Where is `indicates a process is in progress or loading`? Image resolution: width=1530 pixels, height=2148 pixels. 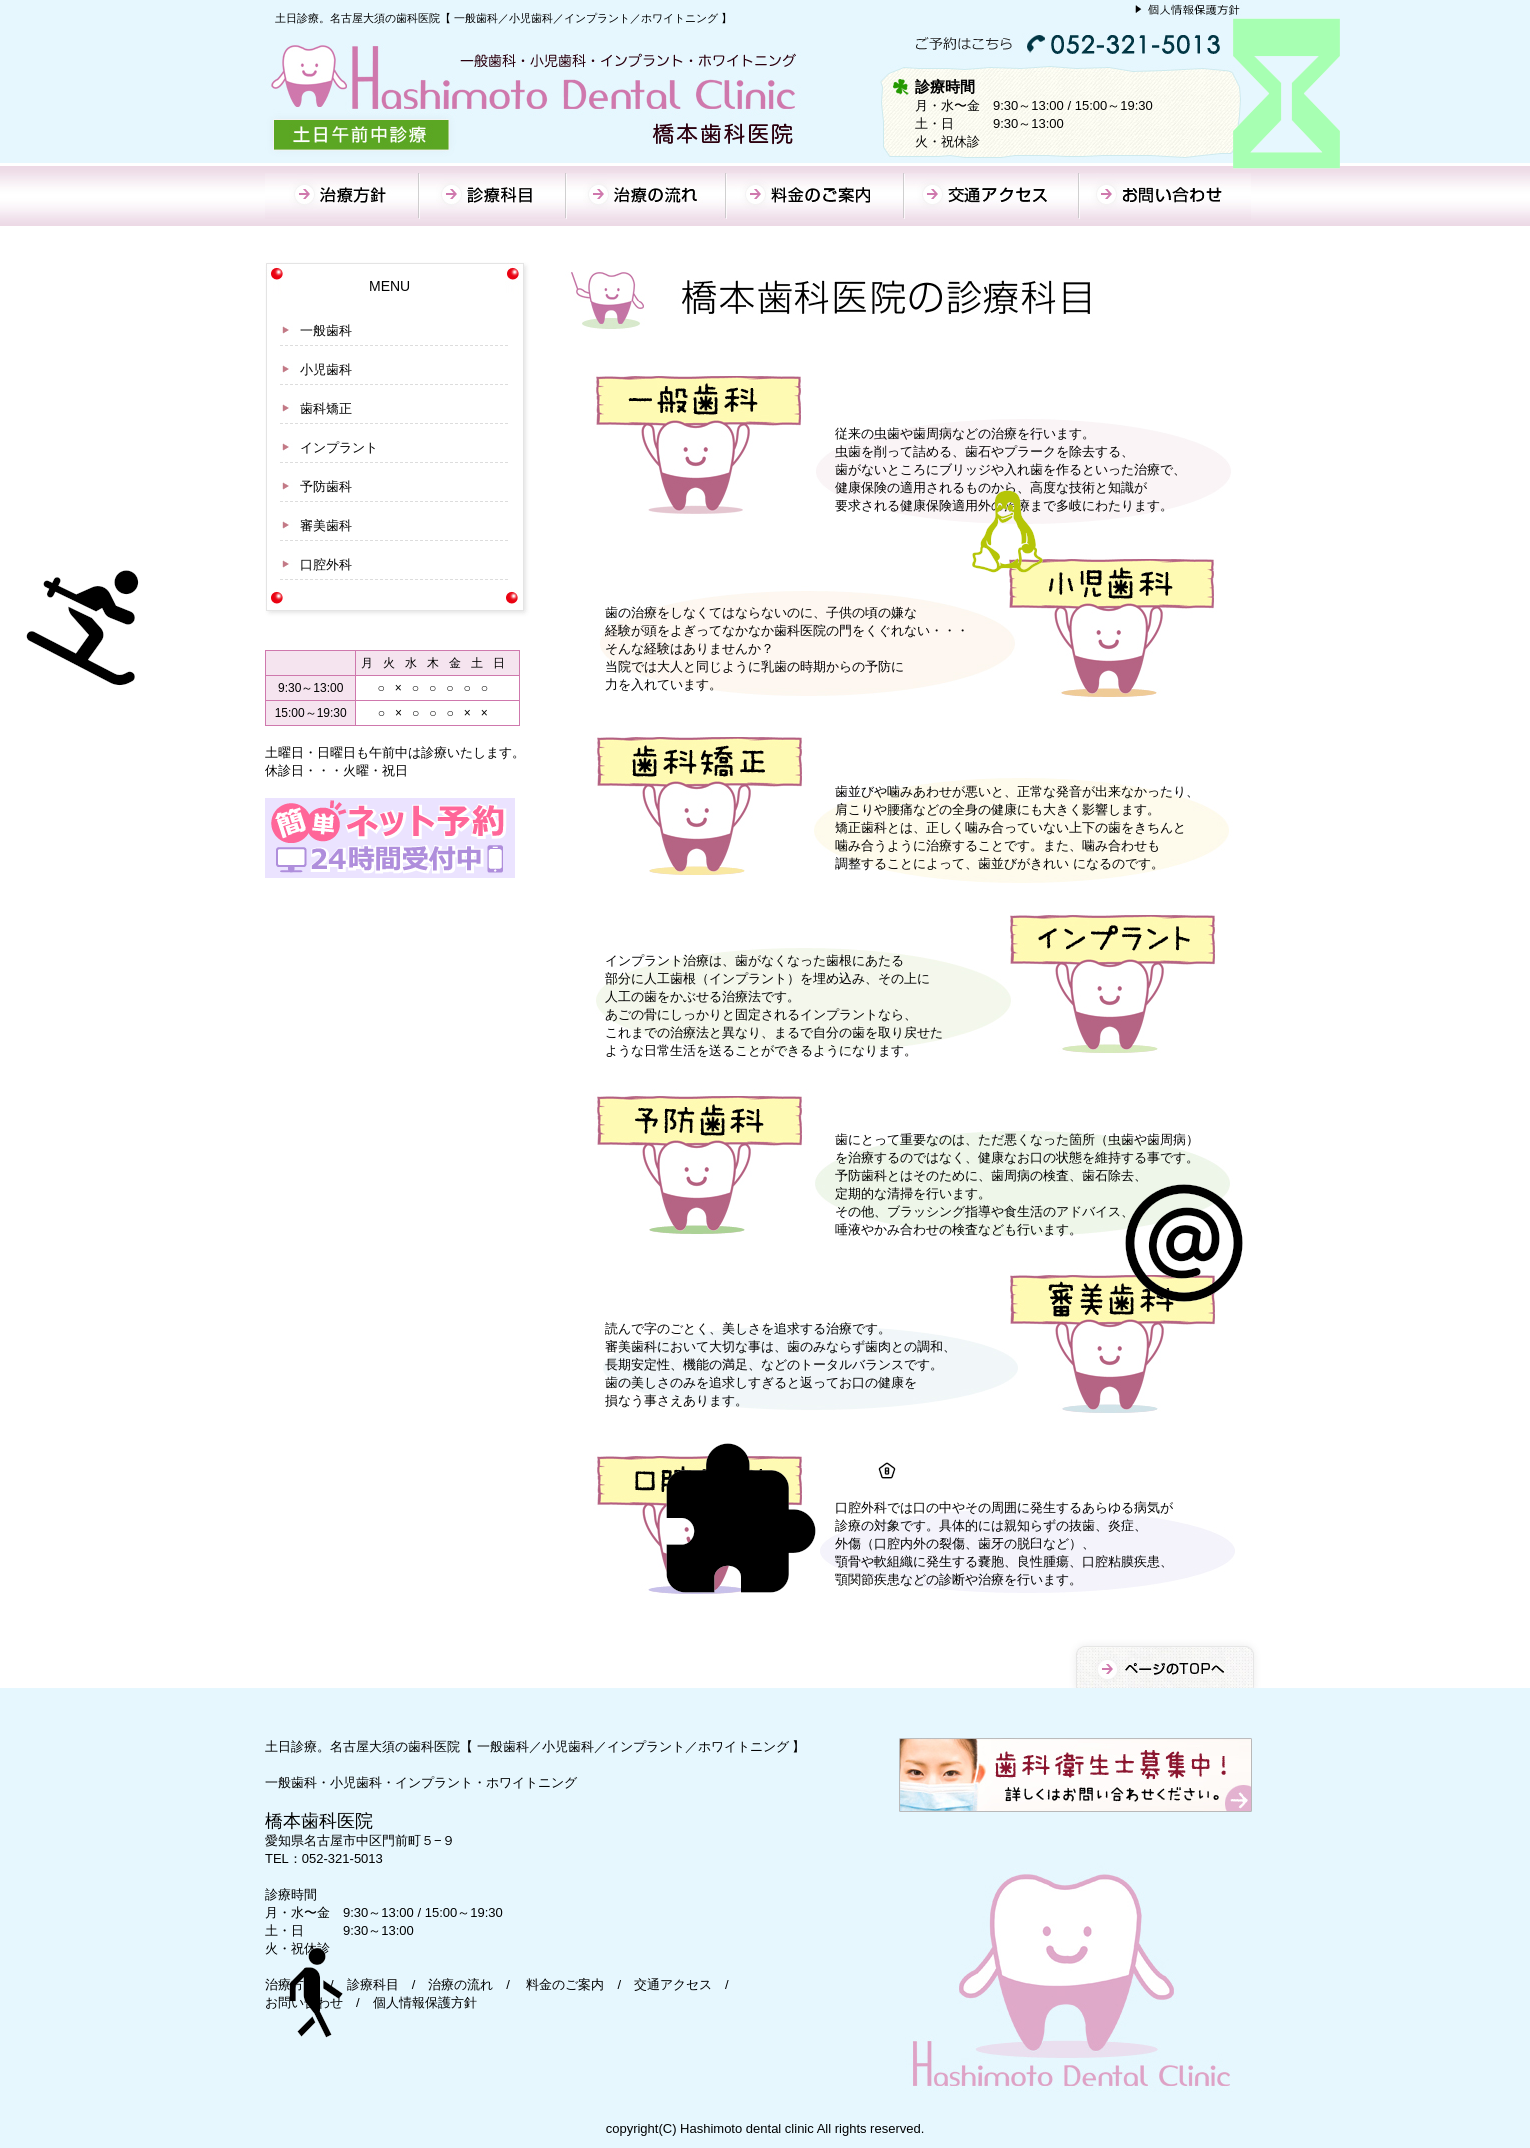
indicates a process is in progress or loading is located at coordinates (1286, 93).